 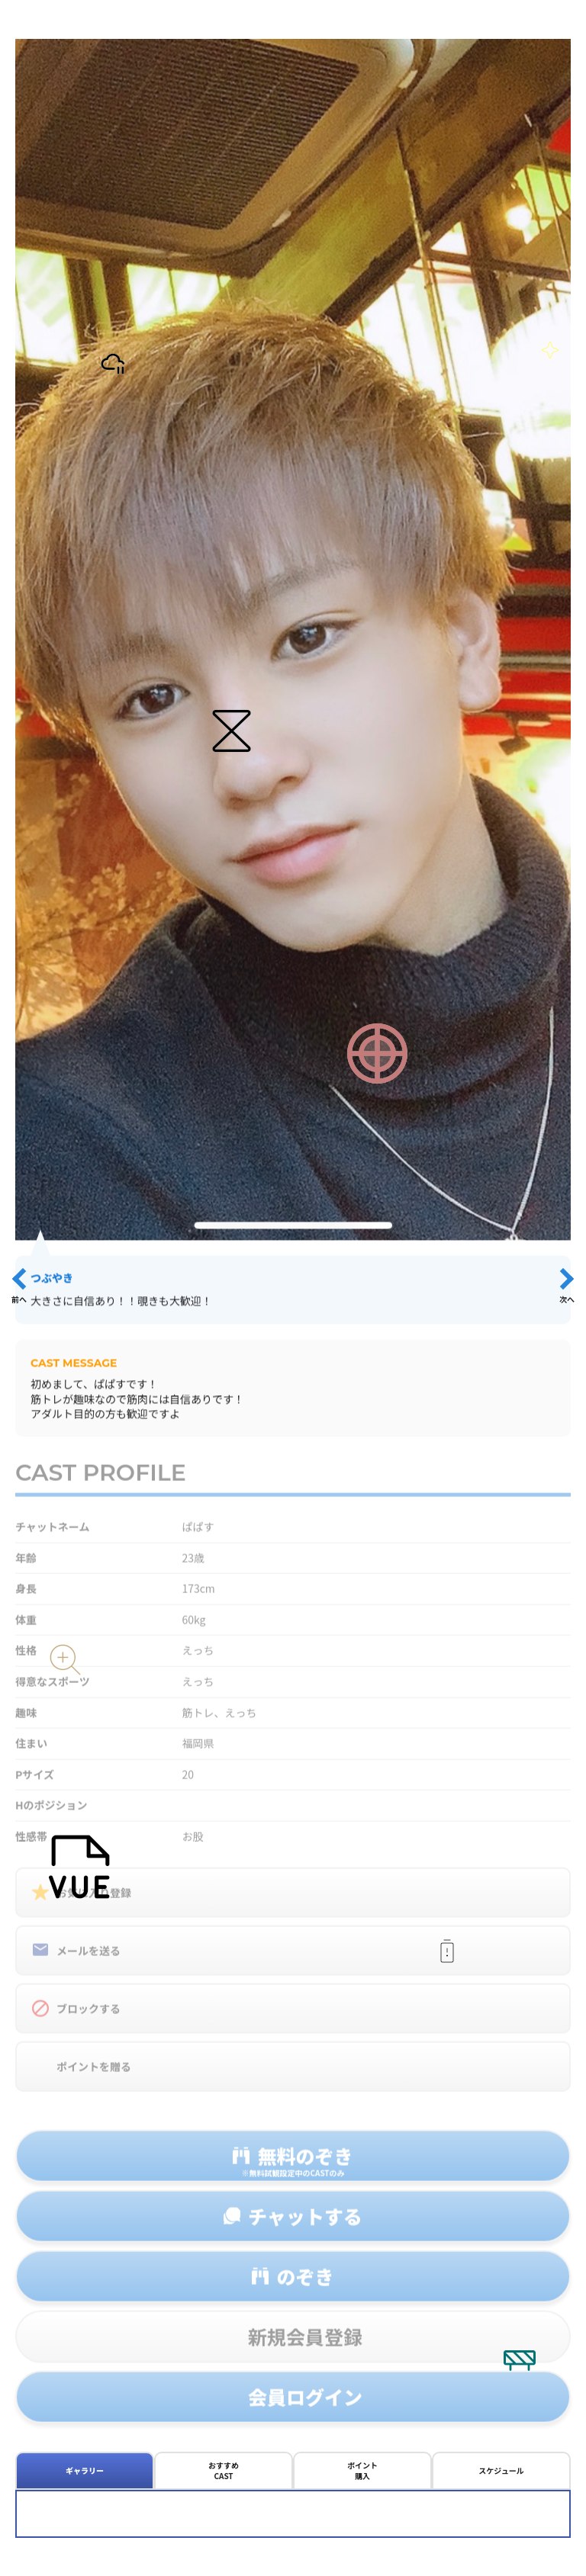 What do you see at coordinates (447, 1951) in the screenshot?
I see `indicates low battery warning` at bounding box center [447, 1951].